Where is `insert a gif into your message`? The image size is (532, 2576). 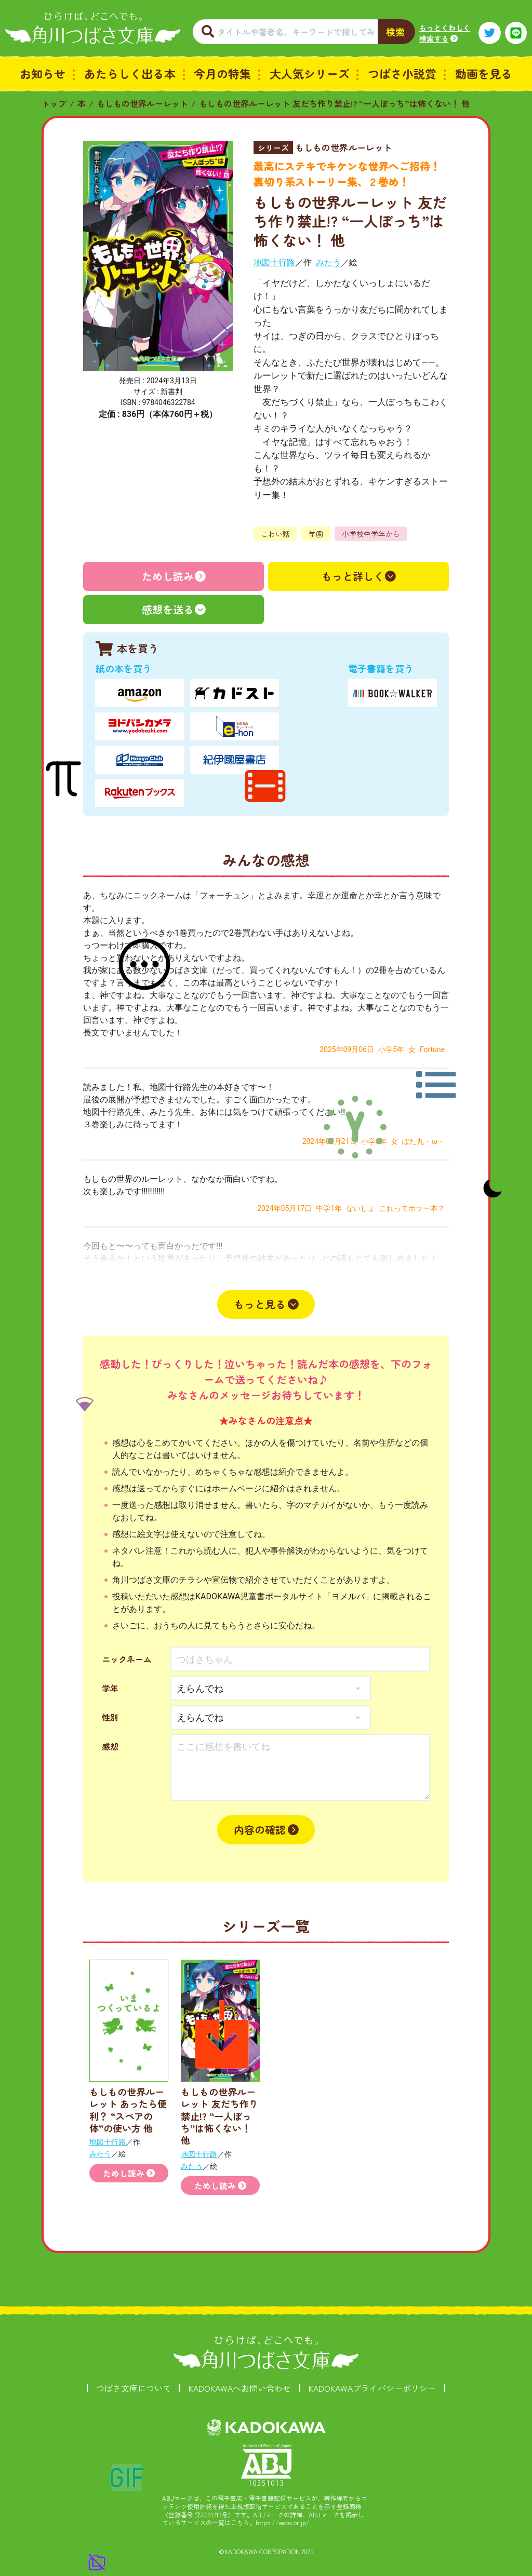
insert a gif into your message is located at coordinates (126, 2477).